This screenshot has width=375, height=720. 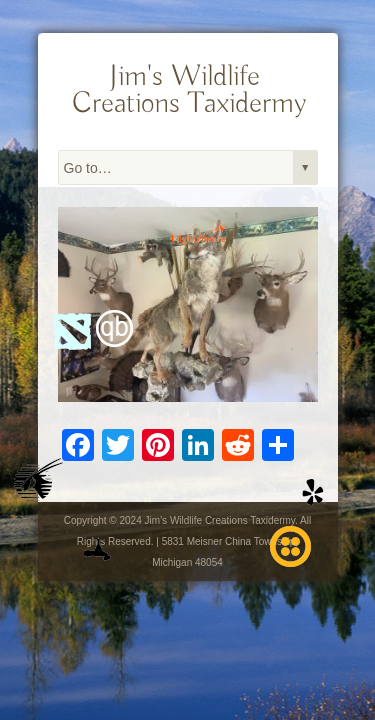 I want to click on qatar airways logo, so click(x=38, y=479).